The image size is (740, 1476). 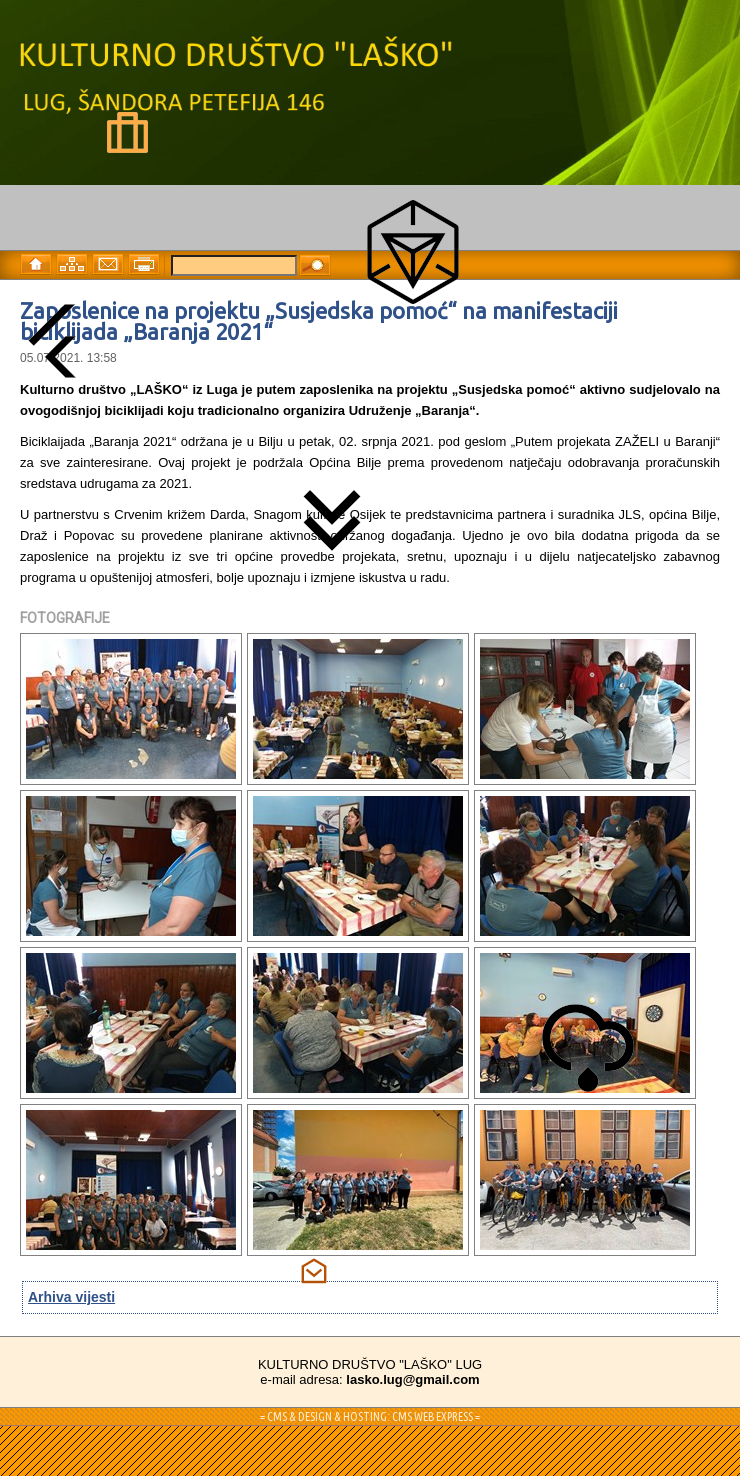 What do you see at coordinates (588, 1046) in the screenshot?
I see `indicates rainy weather conditions` at bounding box center [588, 1046].